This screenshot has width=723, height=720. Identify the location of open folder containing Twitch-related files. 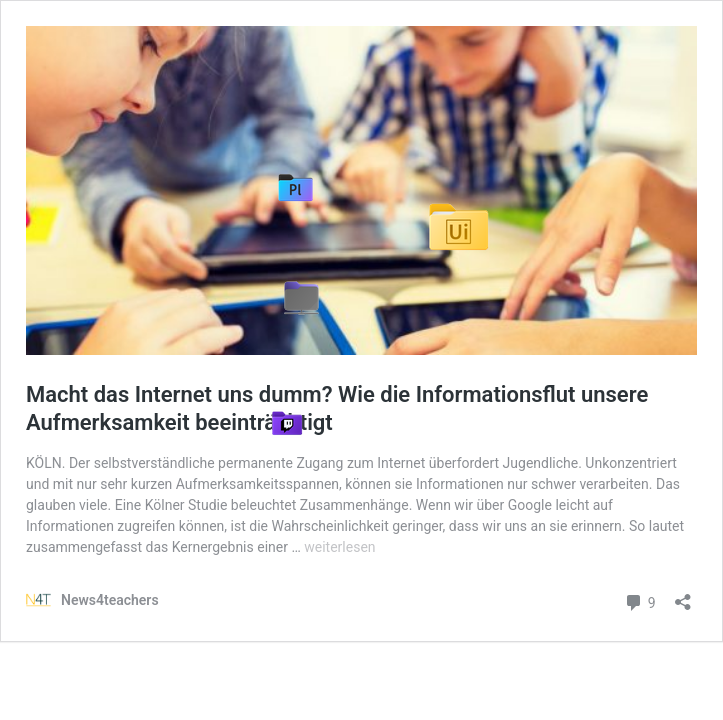
(287, 424).